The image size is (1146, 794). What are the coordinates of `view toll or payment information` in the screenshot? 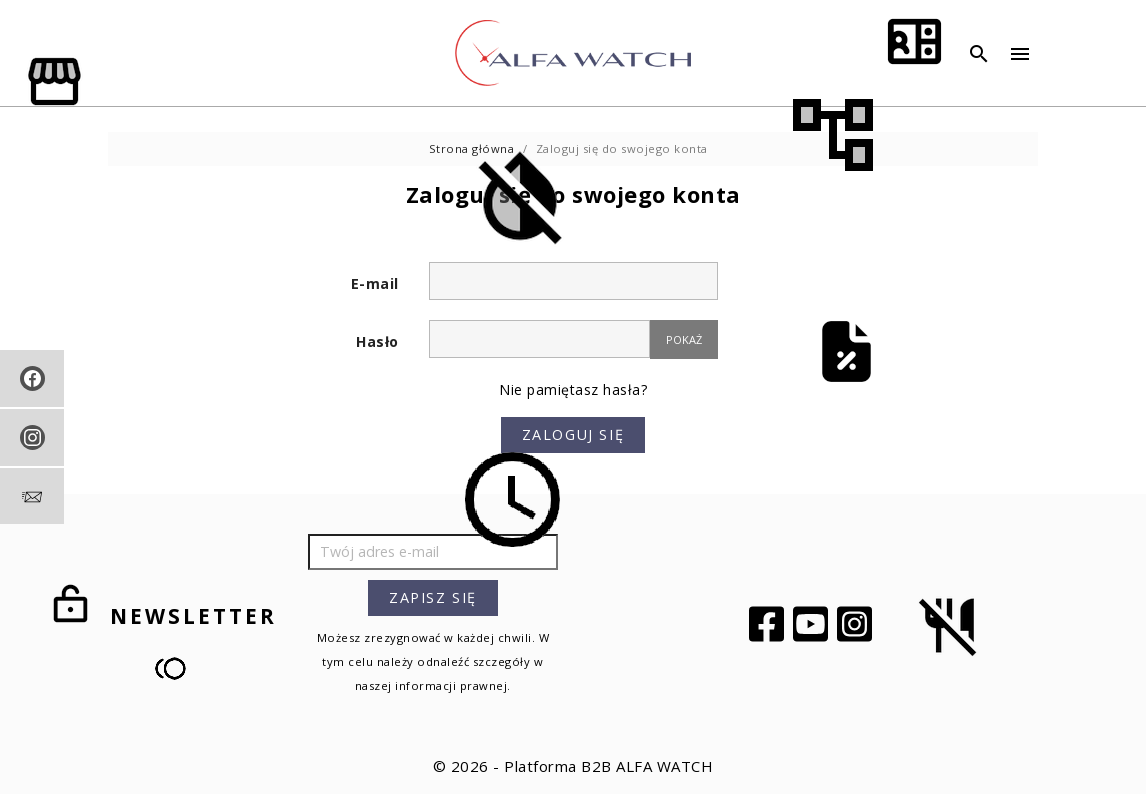 It's located at (170, 668).